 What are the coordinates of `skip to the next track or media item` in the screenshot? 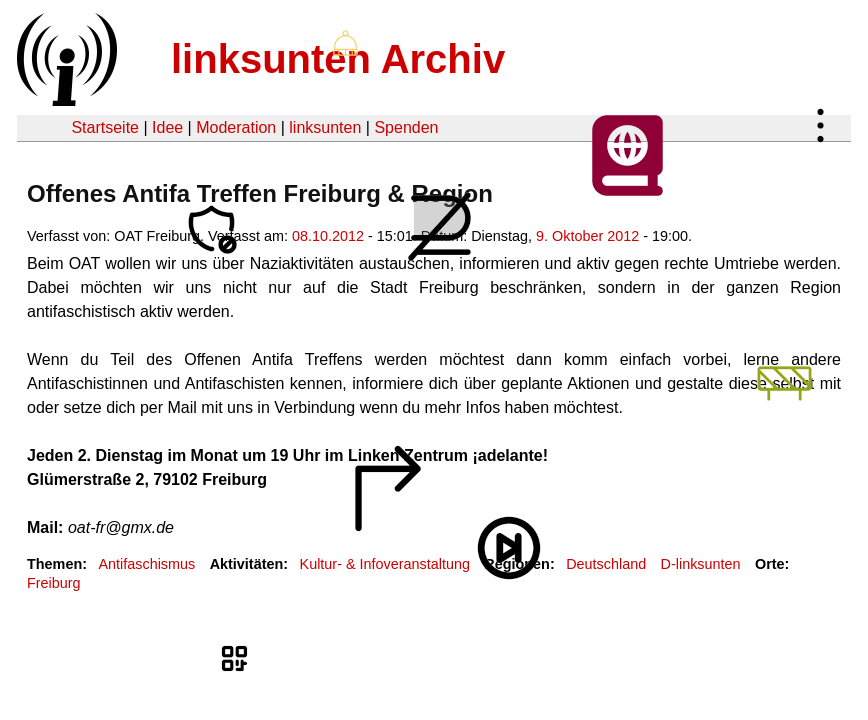 It's located at (509, 548).